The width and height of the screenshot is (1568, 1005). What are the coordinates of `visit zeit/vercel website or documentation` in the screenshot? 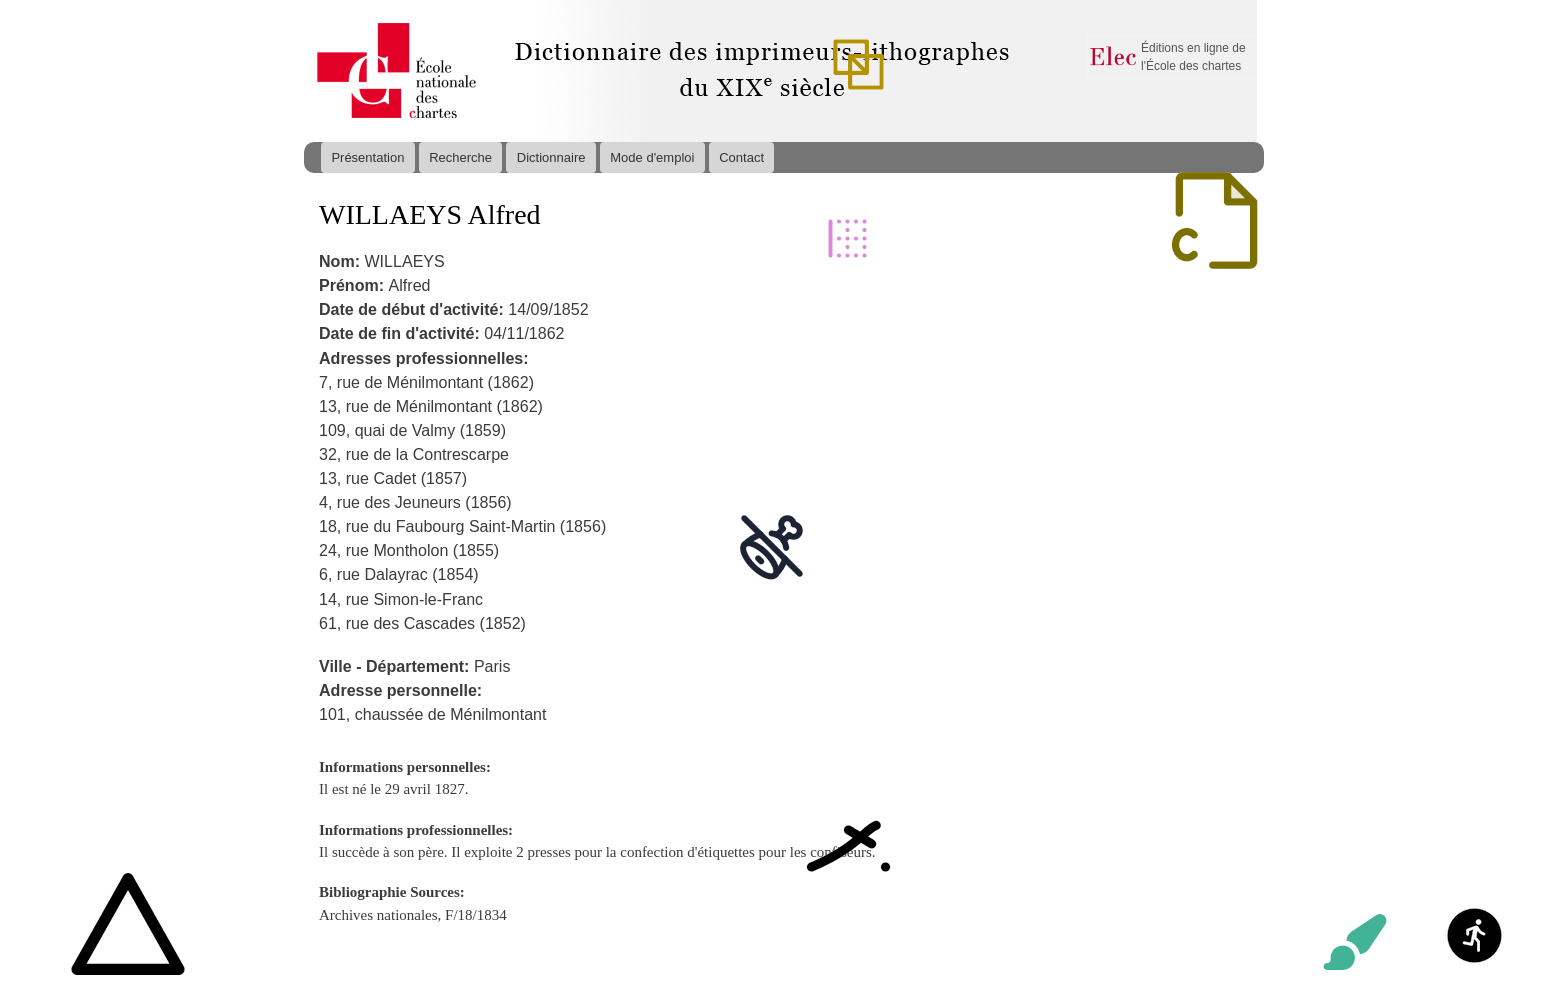 It's located at (128, 924).